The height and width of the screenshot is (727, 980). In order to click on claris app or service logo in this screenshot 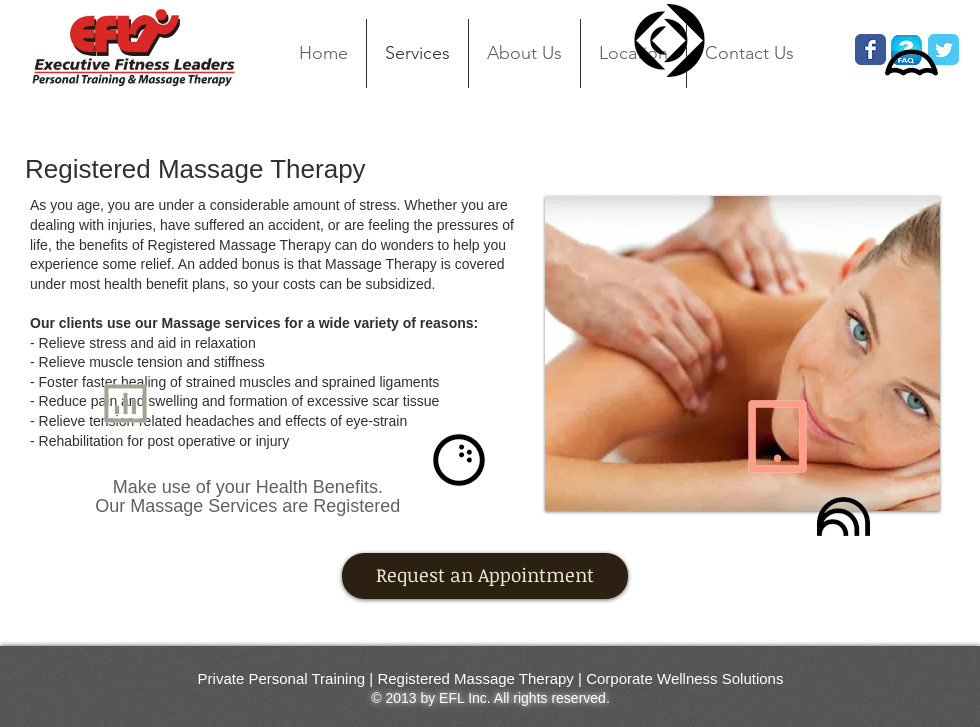, I will do `click(669, 40)`.